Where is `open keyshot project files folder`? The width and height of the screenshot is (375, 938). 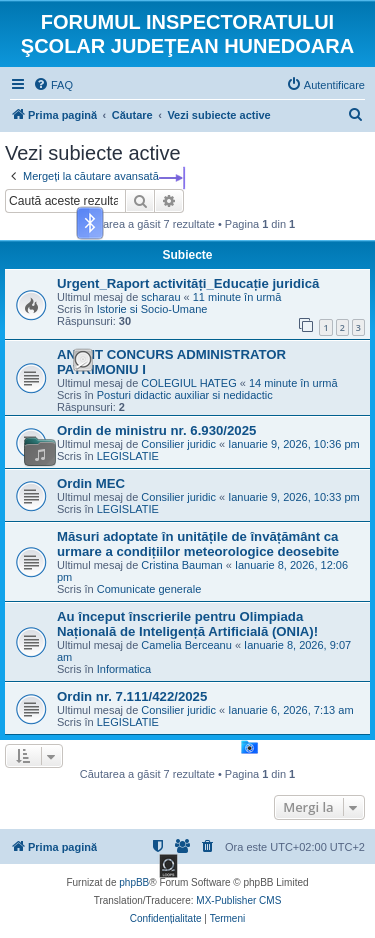 open keyshot project files folder is located at coordinates (249, 747).